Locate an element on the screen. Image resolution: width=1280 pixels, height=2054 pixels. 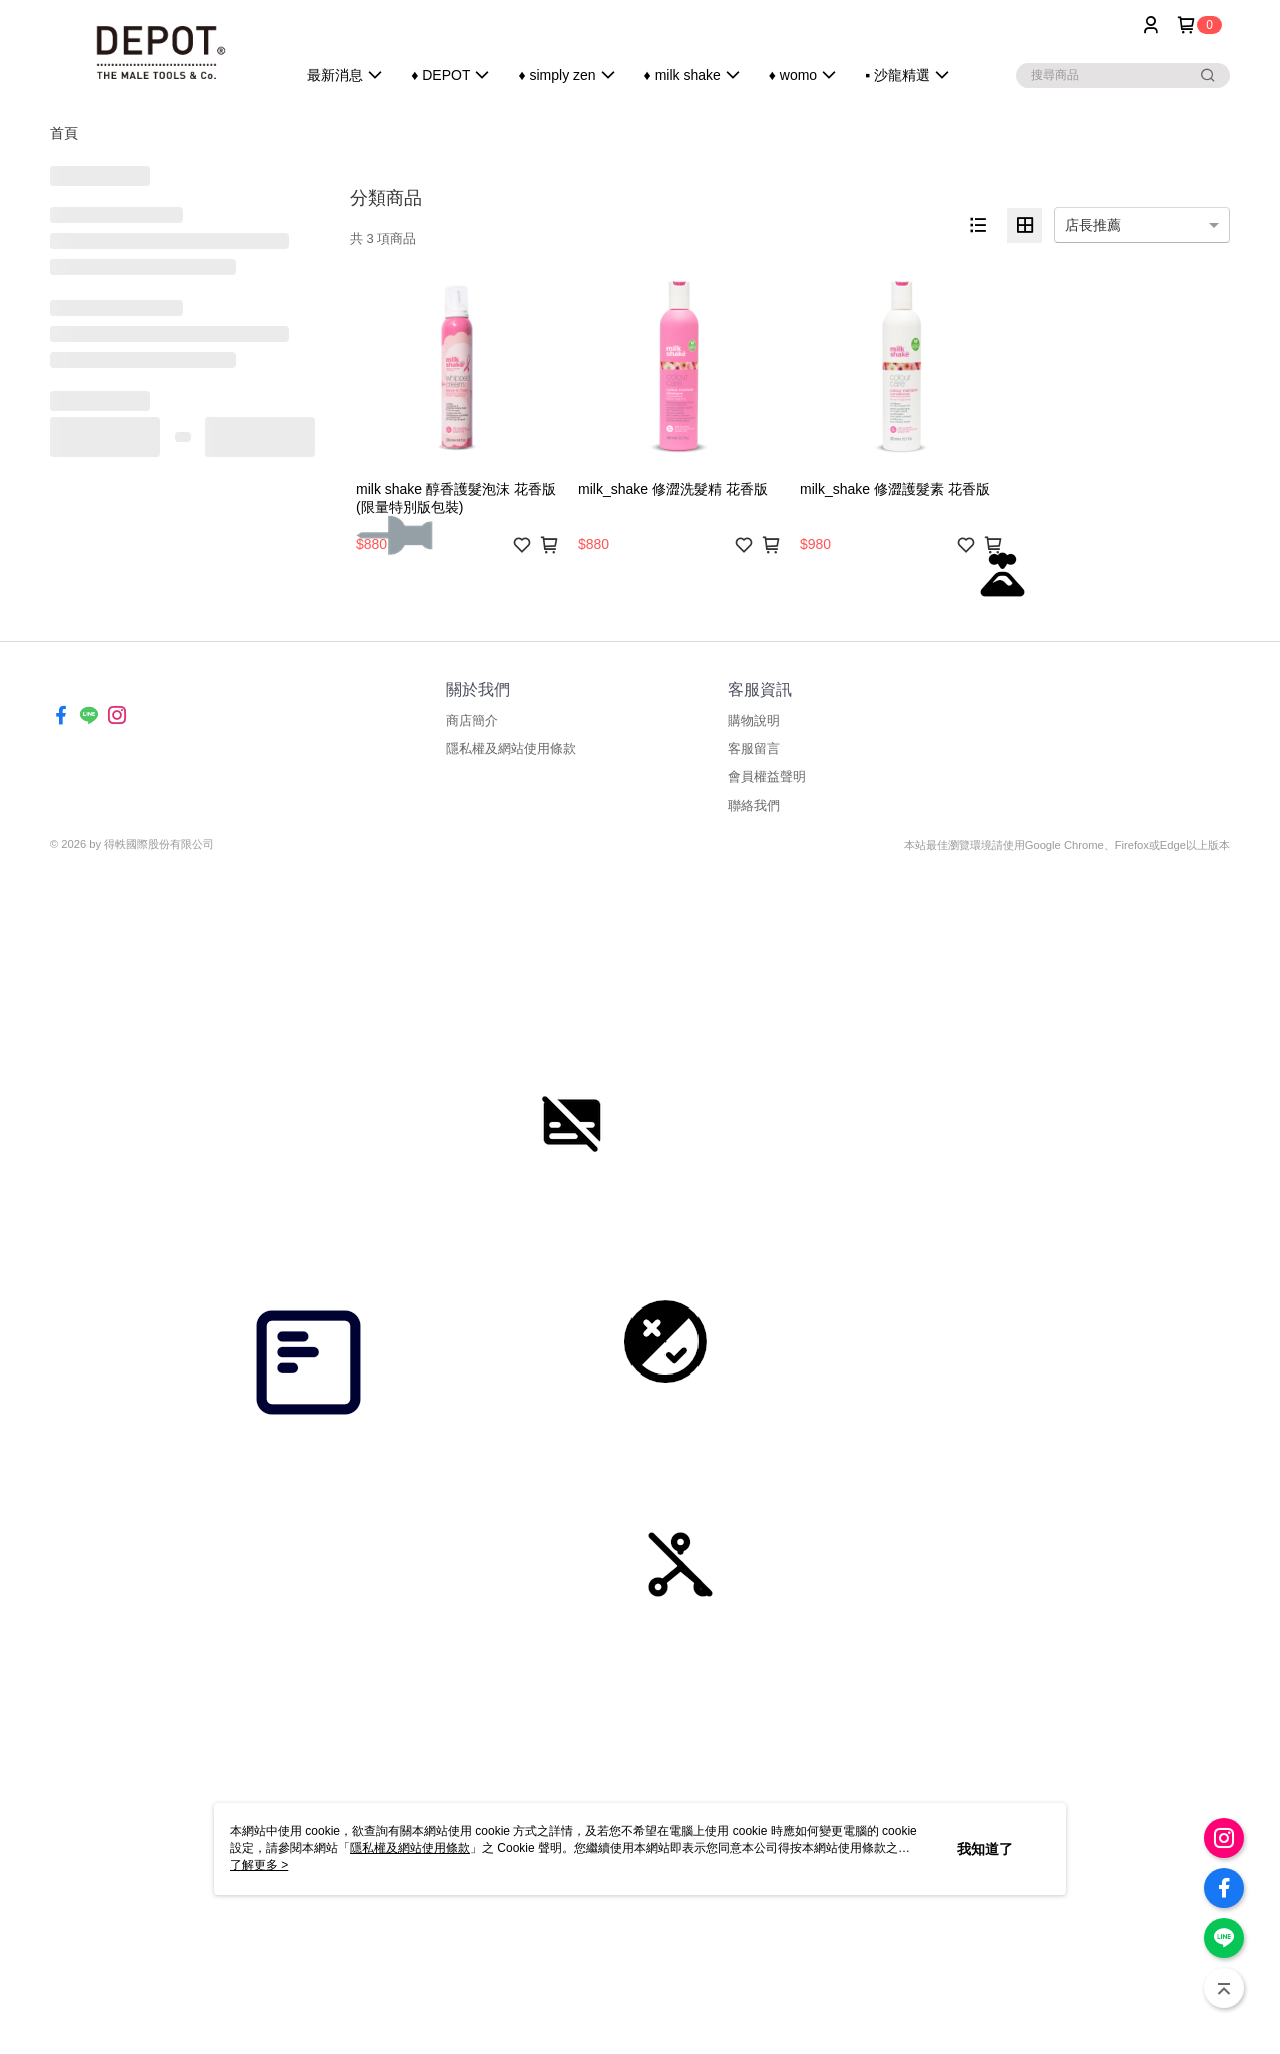
turn off subtitles or closed captions is located at coordinates (572, 1122).